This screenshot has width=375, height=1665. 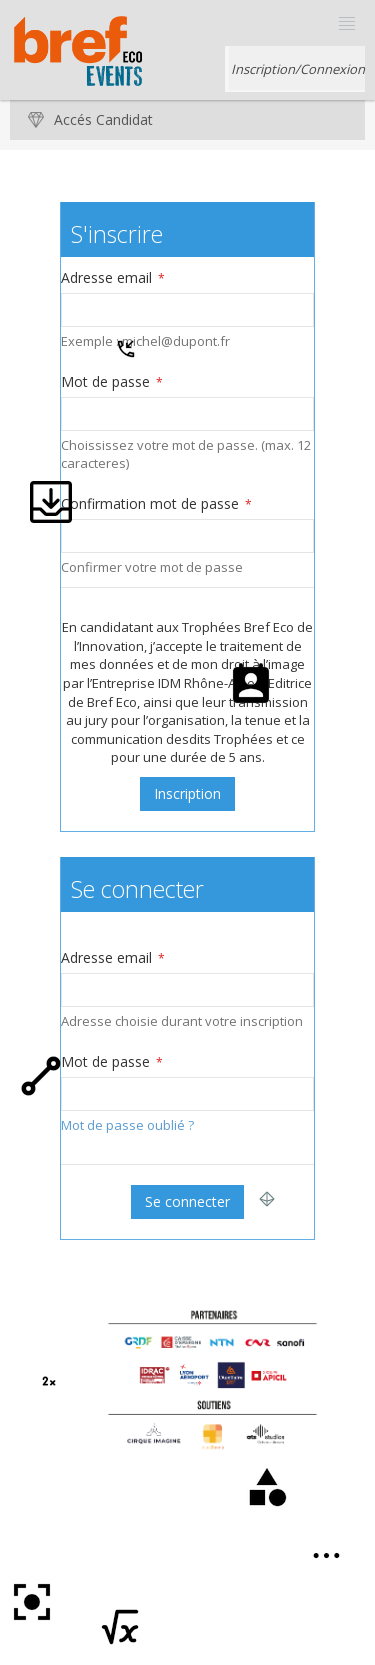 I want to click on view contact's calendar or schedule, so click(x=251, y=685).